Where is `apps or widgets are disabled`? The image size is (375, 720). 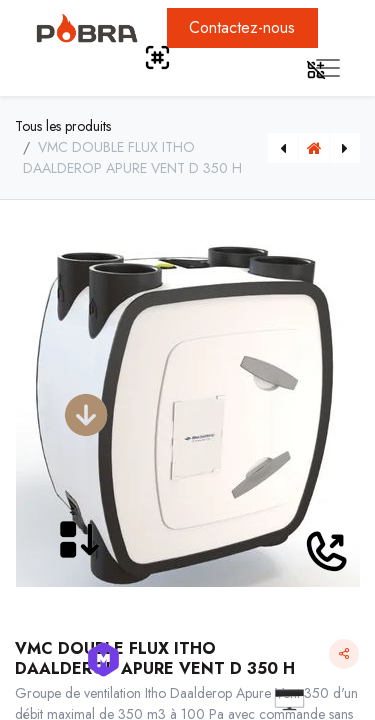
apps or widgets are disabled is located at coordinates (316, 70).